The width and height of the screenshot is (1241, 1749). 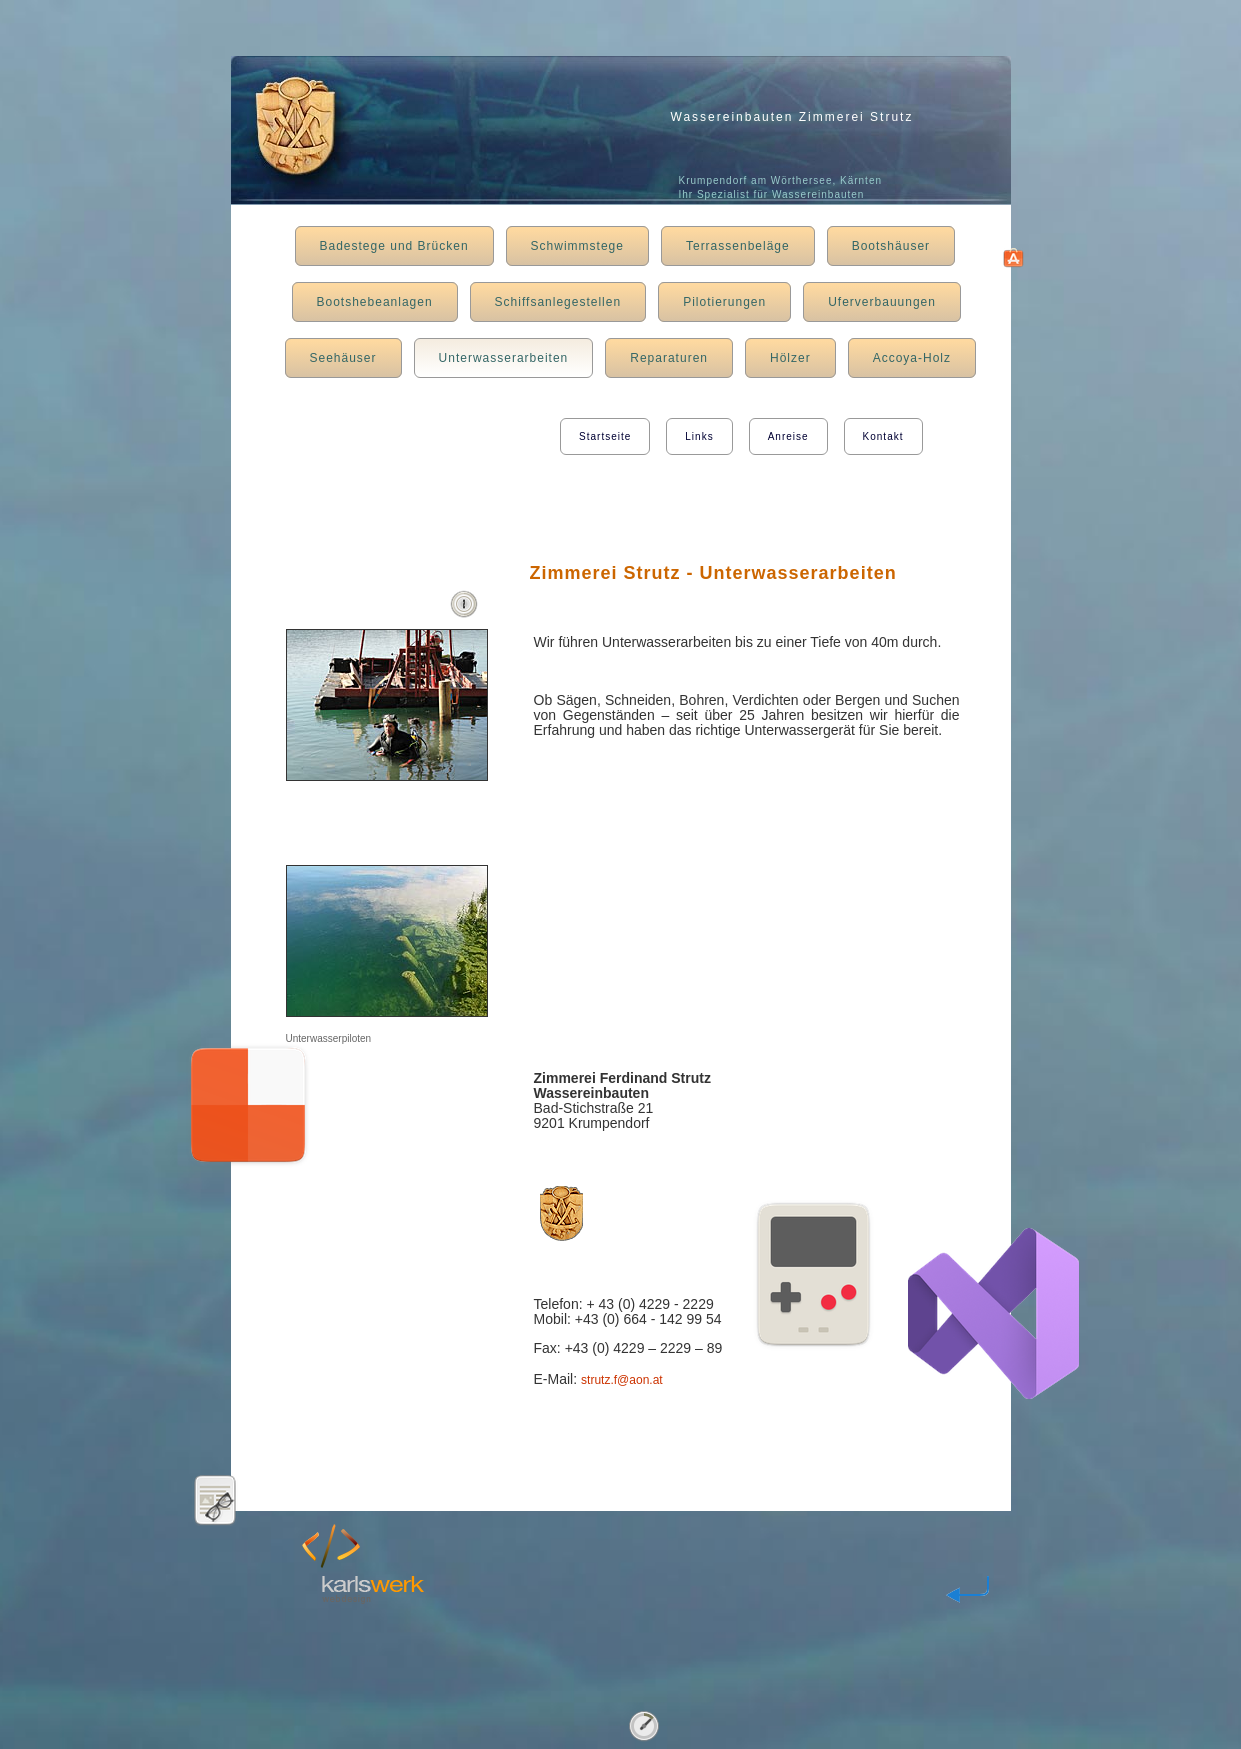 I want to click on open the software store to browse and install apps, so click(x=1013, y=258).